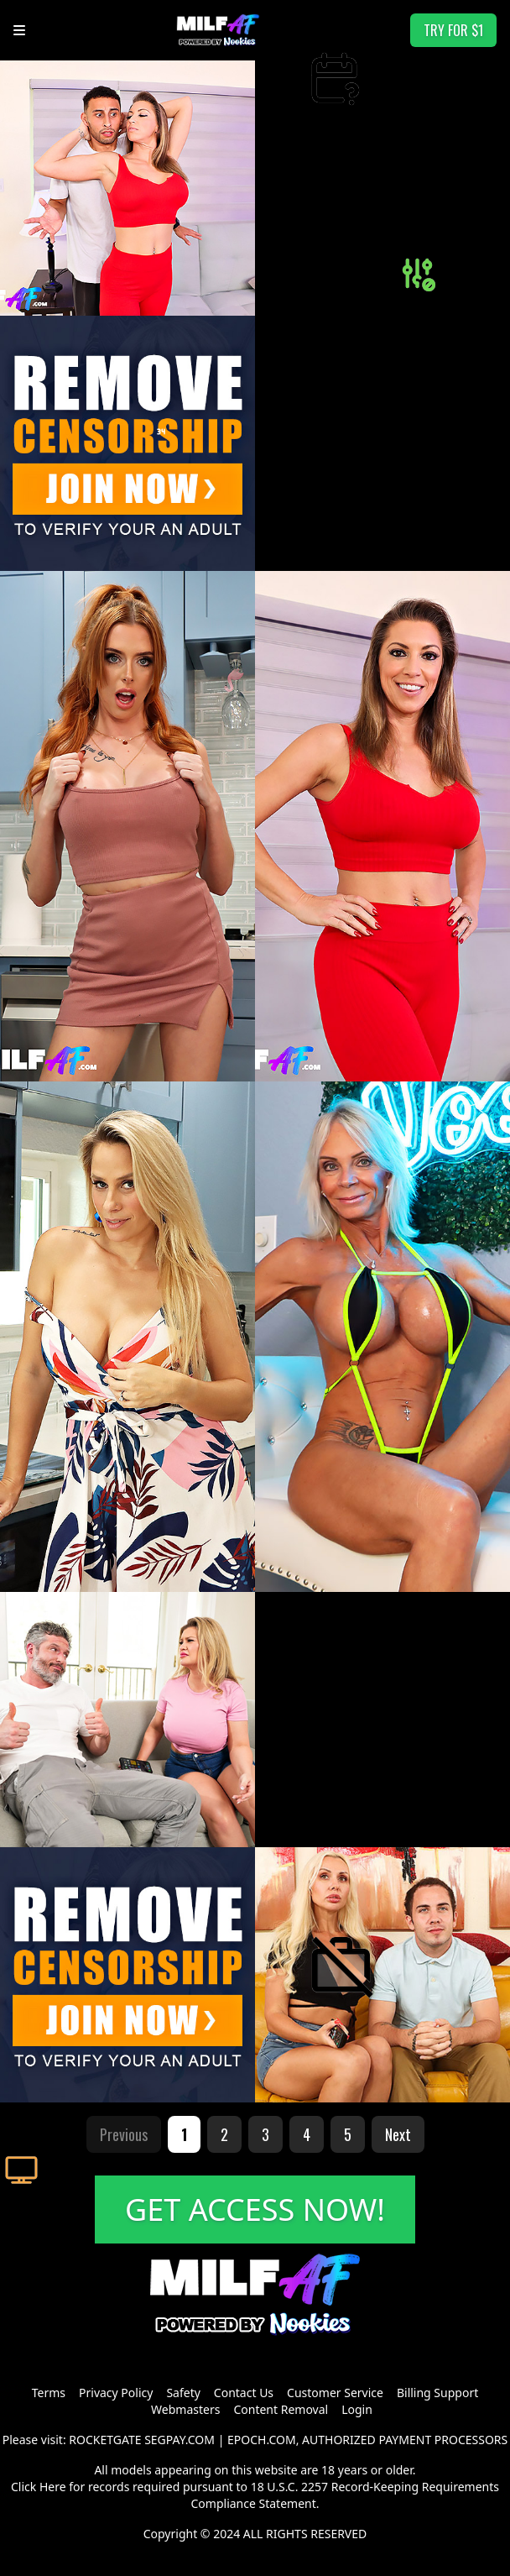 The image size is (510, 2576). What do you see at coordinates (21, 2170) in the screenshot?
I see `access tv or video streaming options` at bounding box center [21, 2170].